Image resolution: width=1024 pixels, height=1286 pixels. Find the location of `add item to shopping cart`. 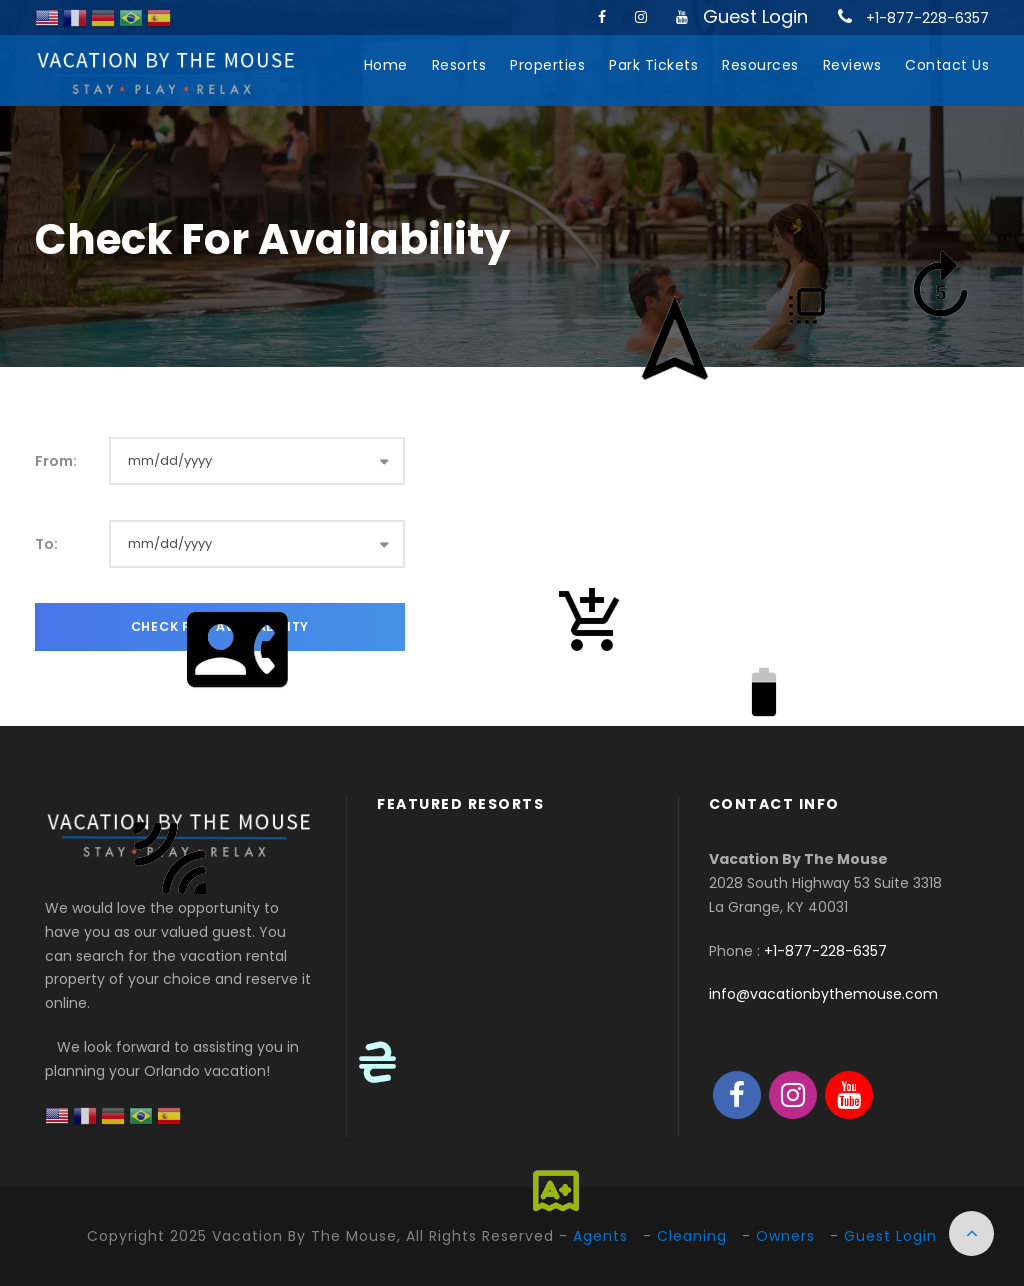

add item to shopping cart is located at coordinates (592, 621).